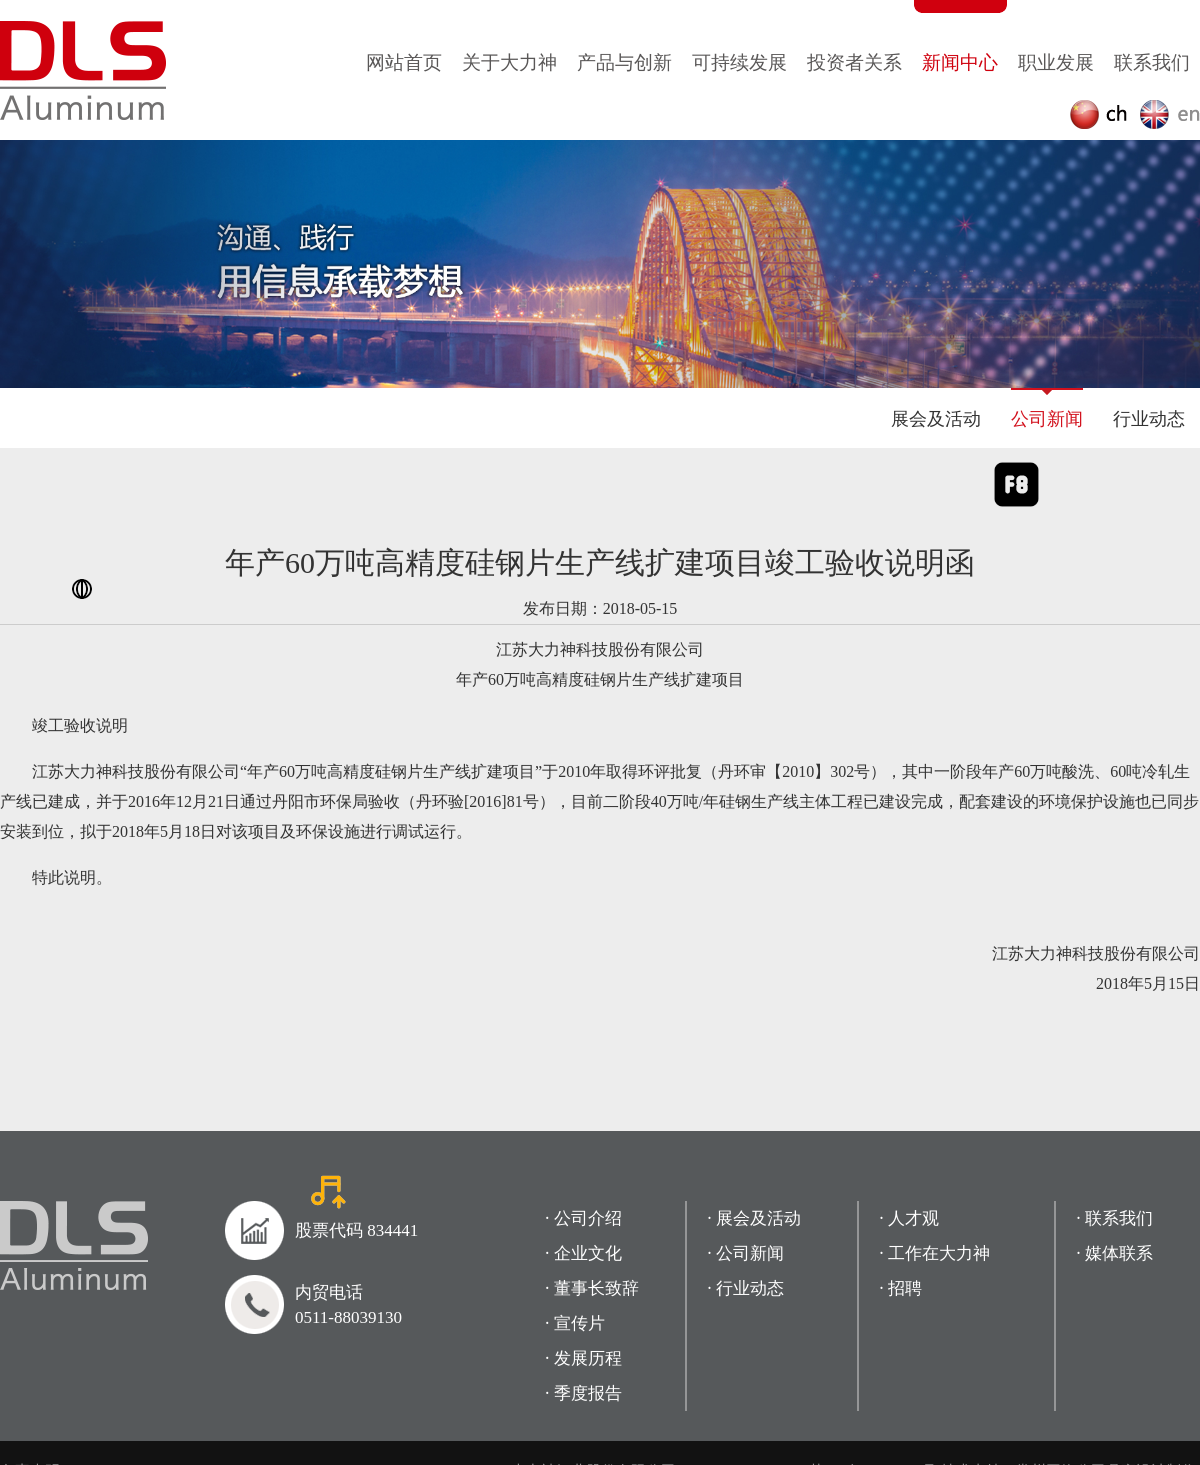  Describe the element at coordinates (82, 589) in the screenshot. I see `view longitude or meridian lines on a map` at that location.